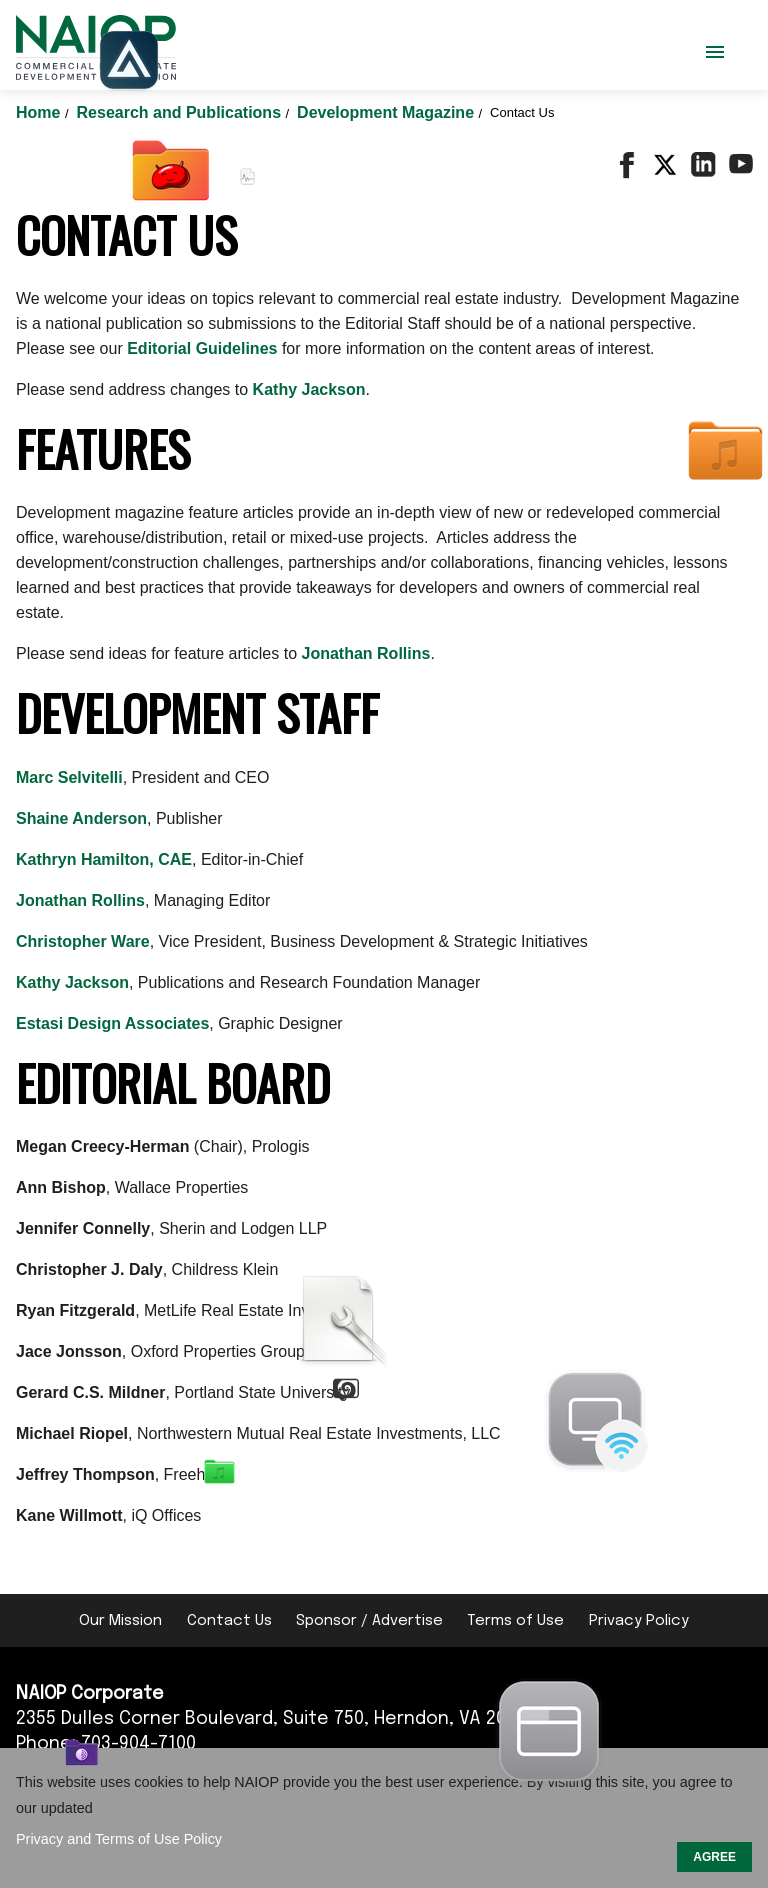  What do you see at coordinates (129, 60) in the screenshot?
I see `open the autograph app` at bounding box center [129, 60].